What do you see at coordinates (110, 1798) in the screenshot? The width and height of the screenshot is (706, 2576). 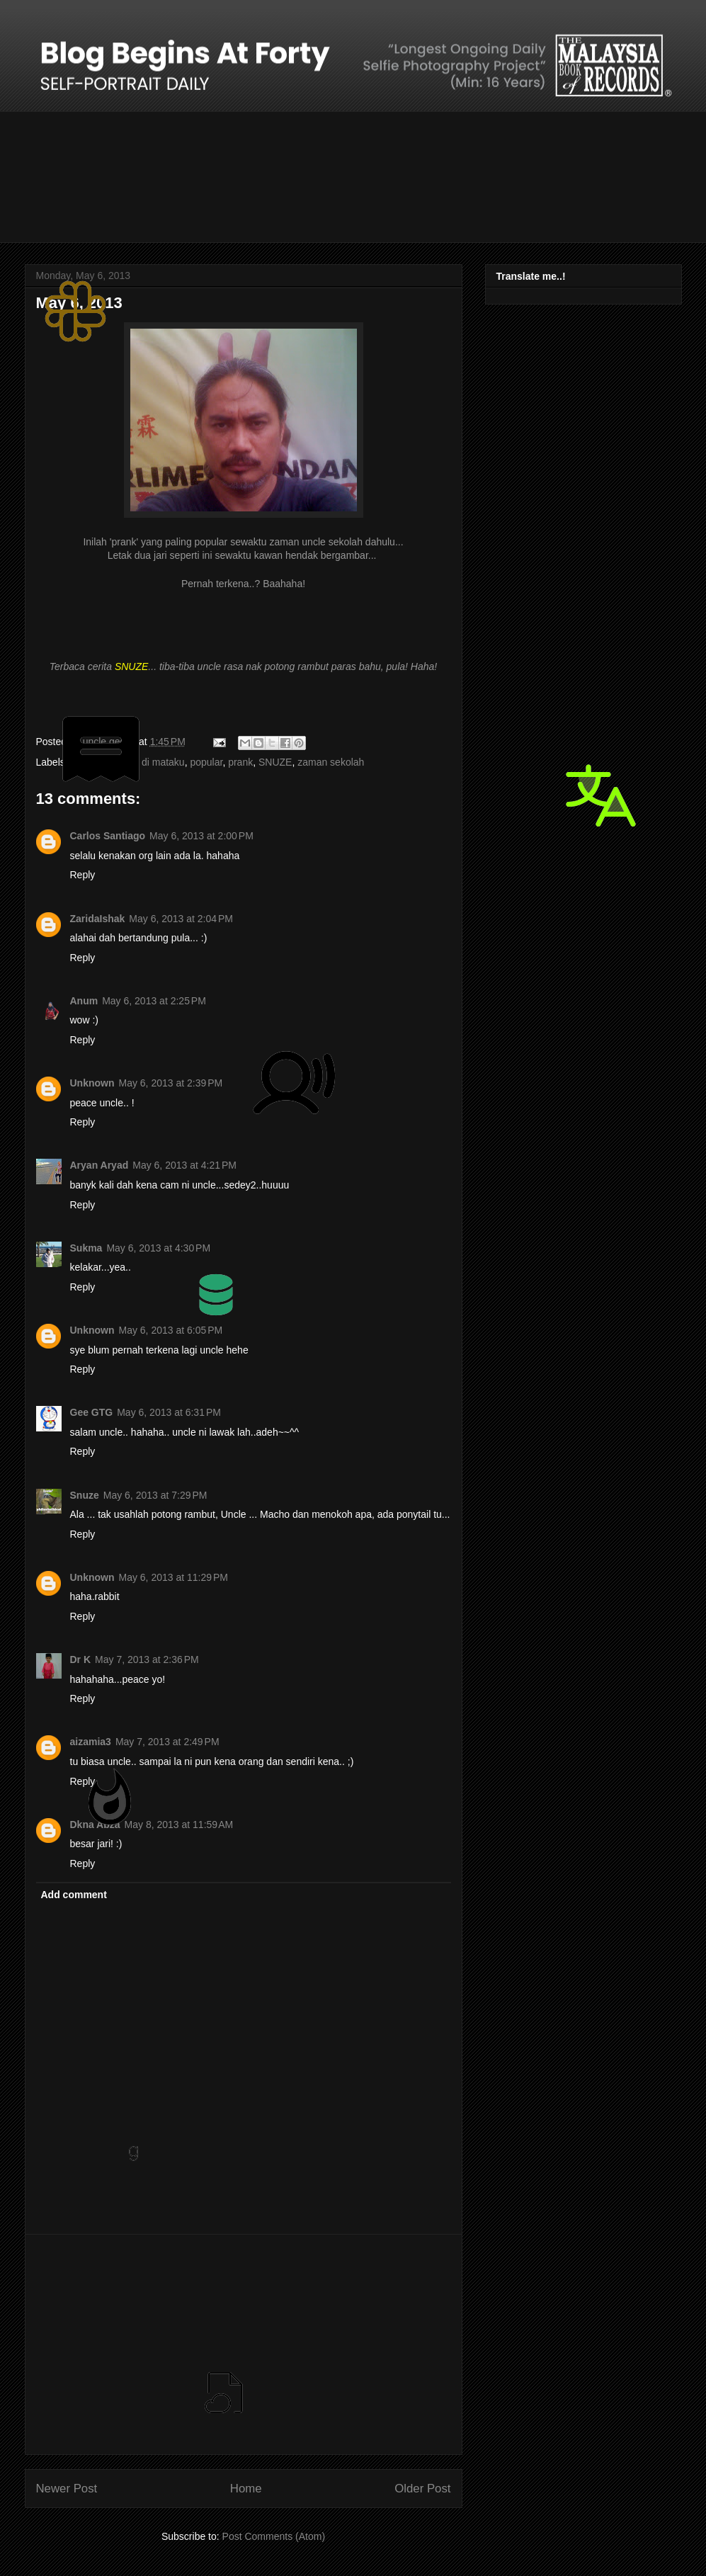 I see `view trending or popular content` at bounding box center [110, 1798].